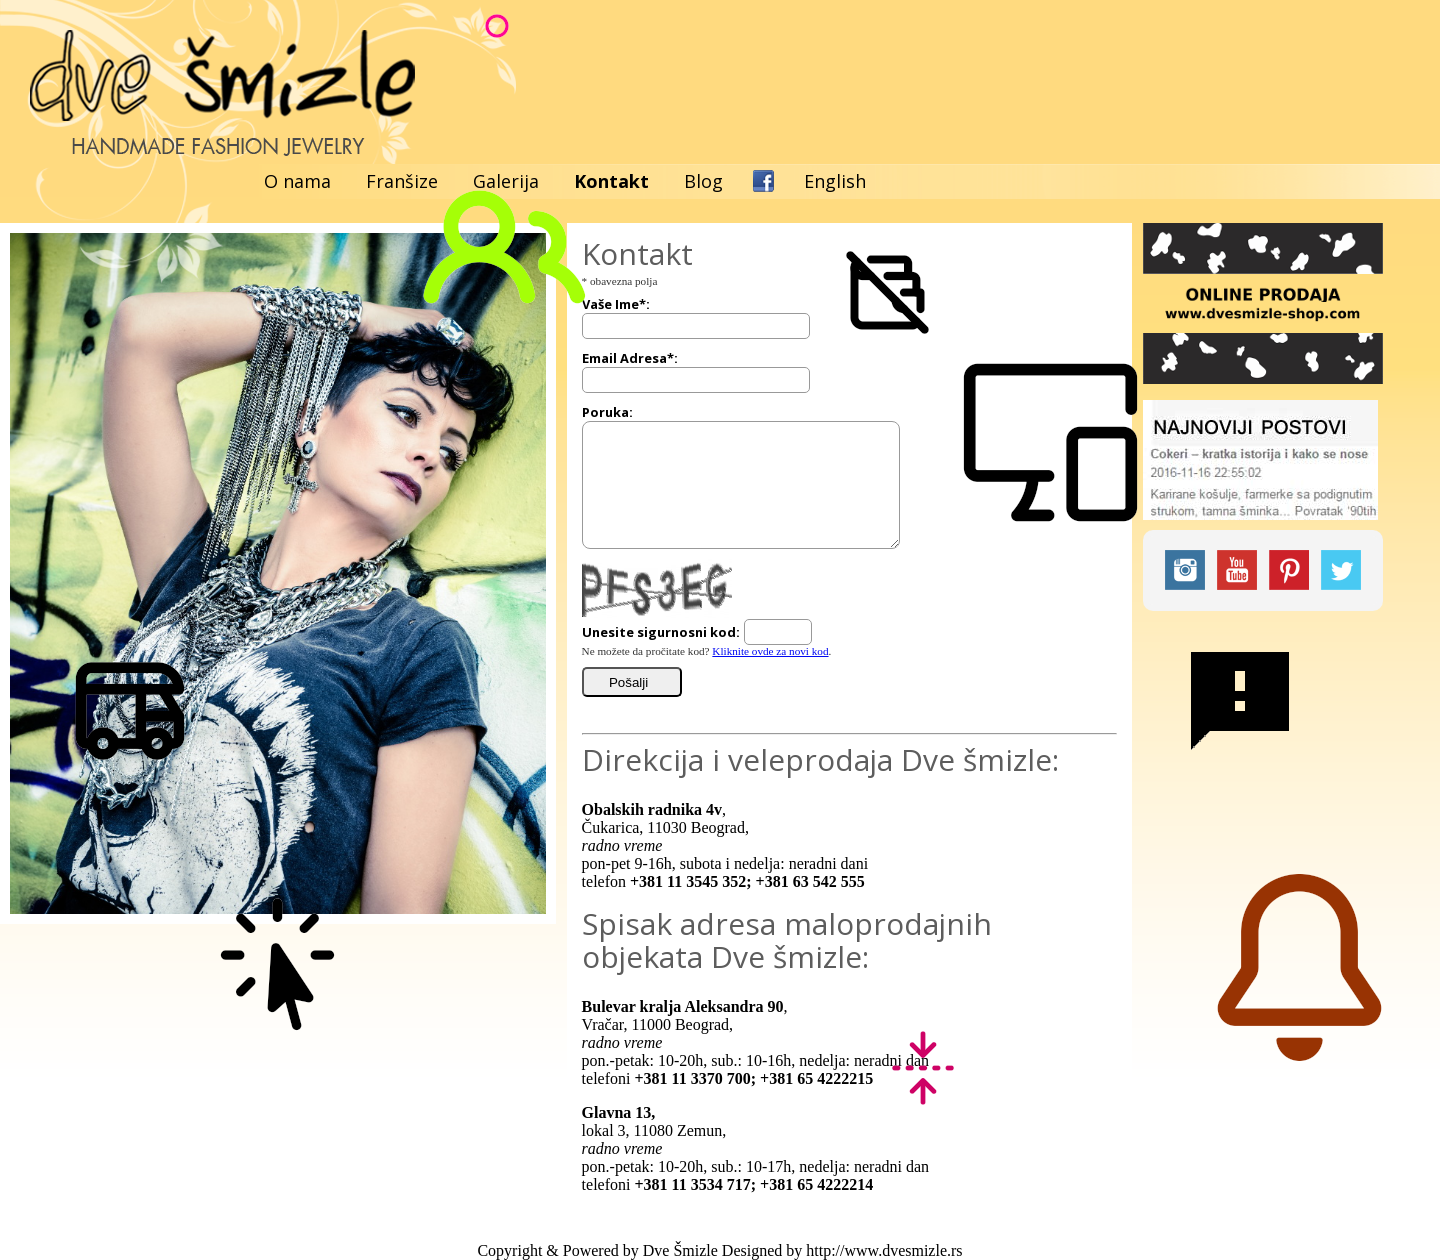  Describe the element at coordinates (1050, 442) in the screenshot. I see `manage connected devices` at that location.